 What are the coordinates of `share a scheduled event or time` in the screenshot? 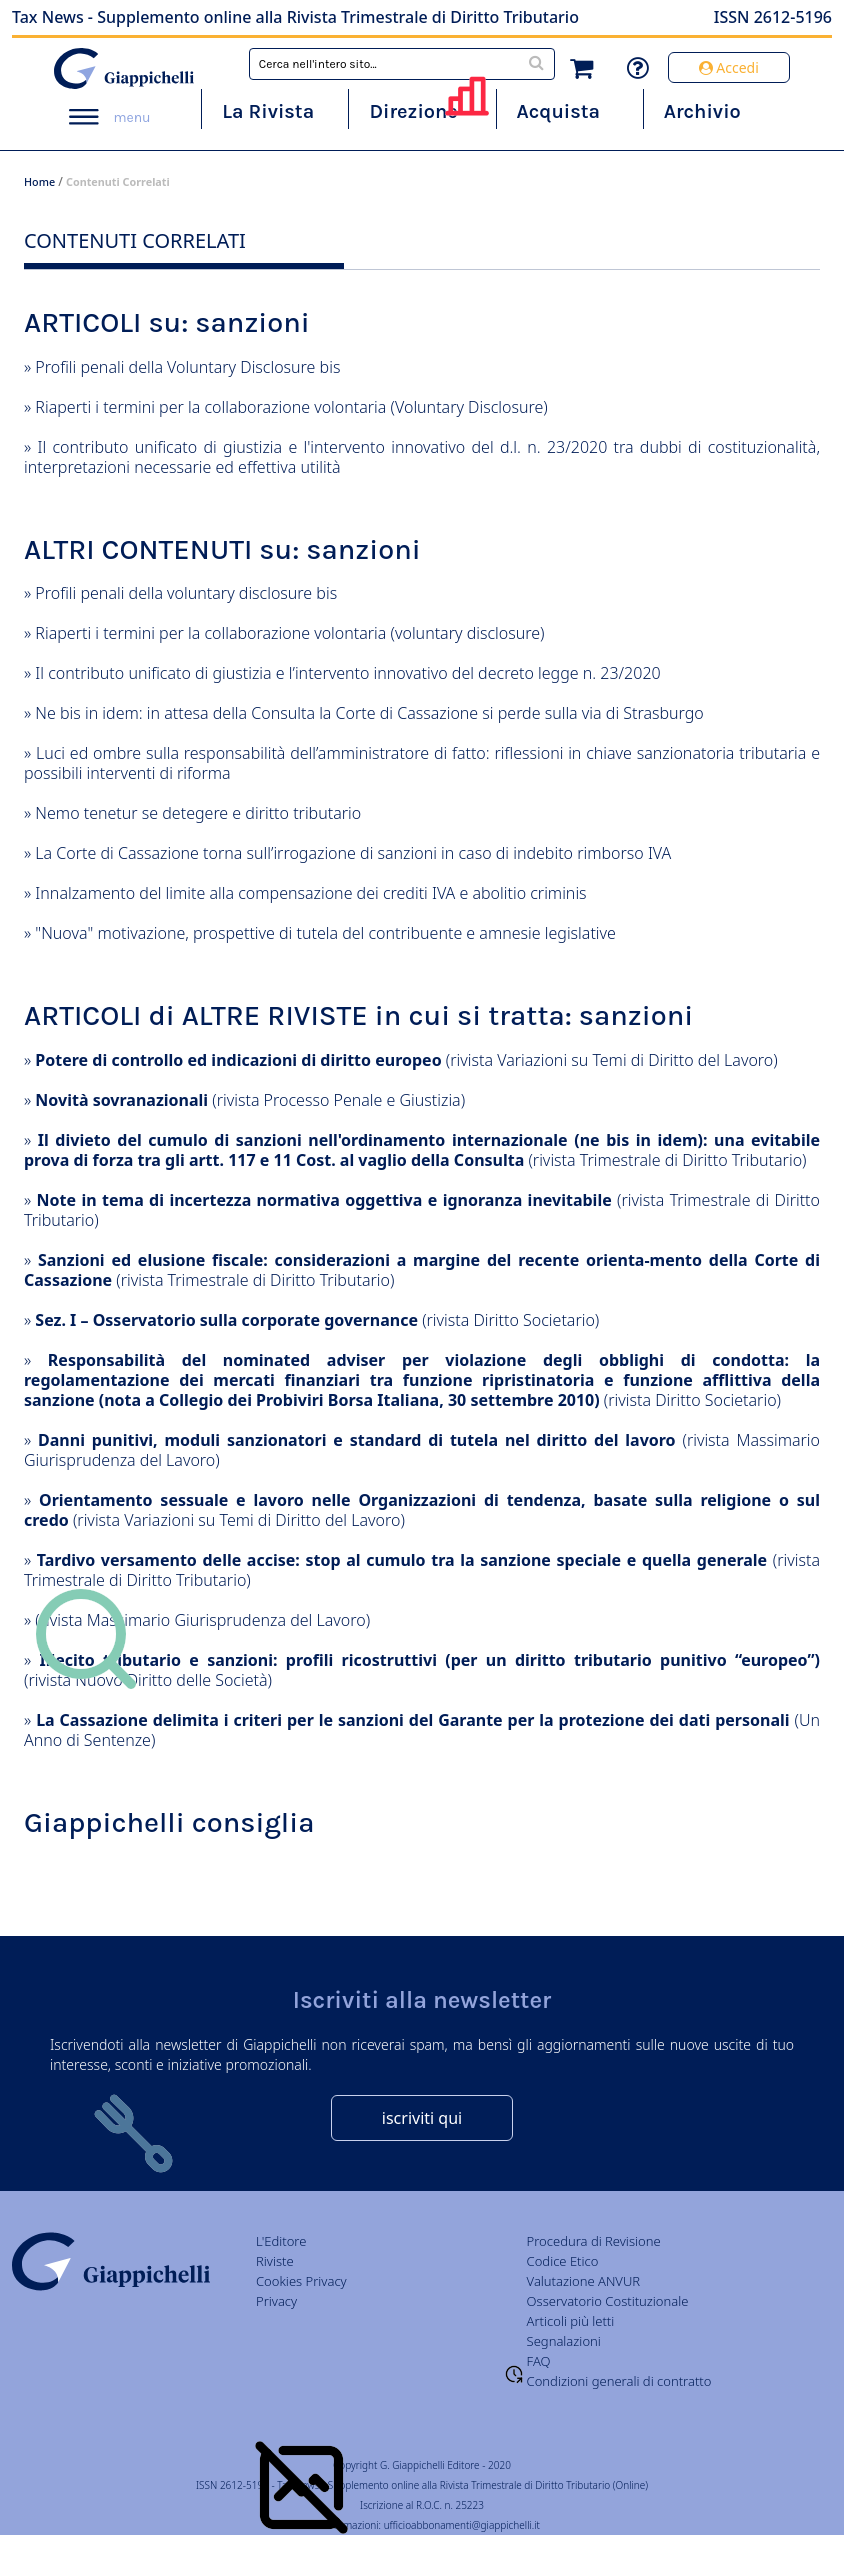 It's located at (514, 2374).